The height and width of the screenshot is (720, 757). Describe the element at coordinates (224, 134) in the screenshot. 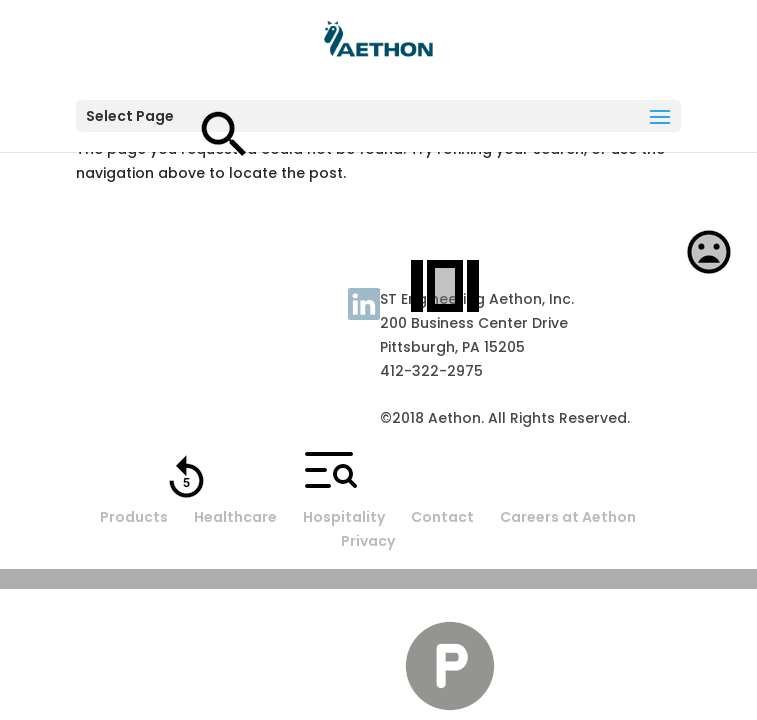

I see `search for content or items` at that location.